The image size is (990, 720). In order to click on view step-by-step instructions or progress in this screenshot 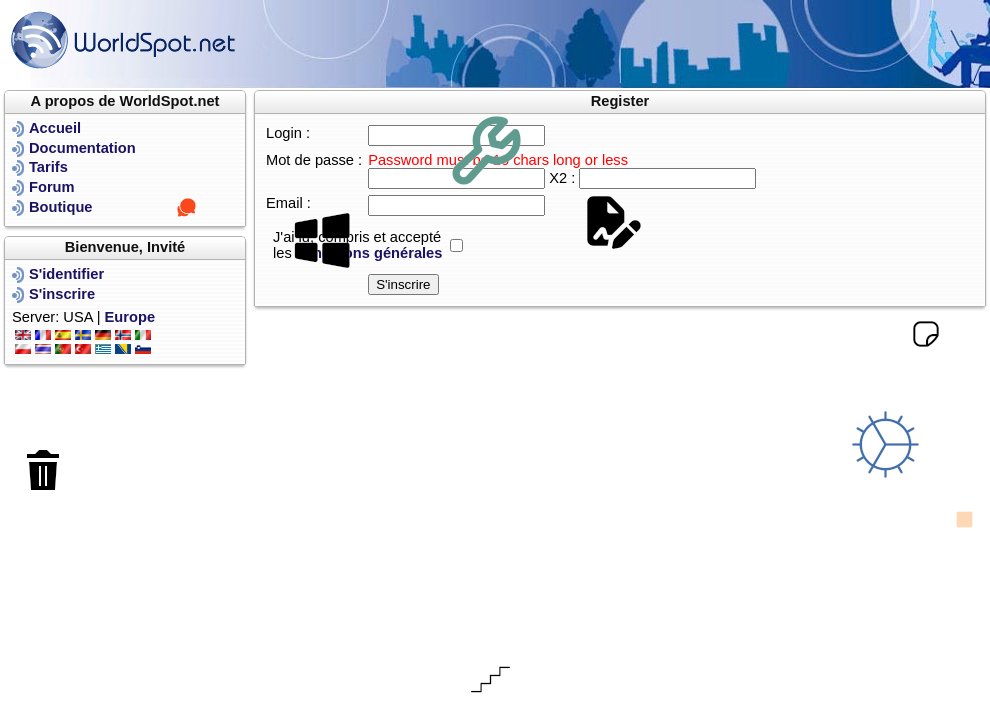, I will do `click(490, 679)`.